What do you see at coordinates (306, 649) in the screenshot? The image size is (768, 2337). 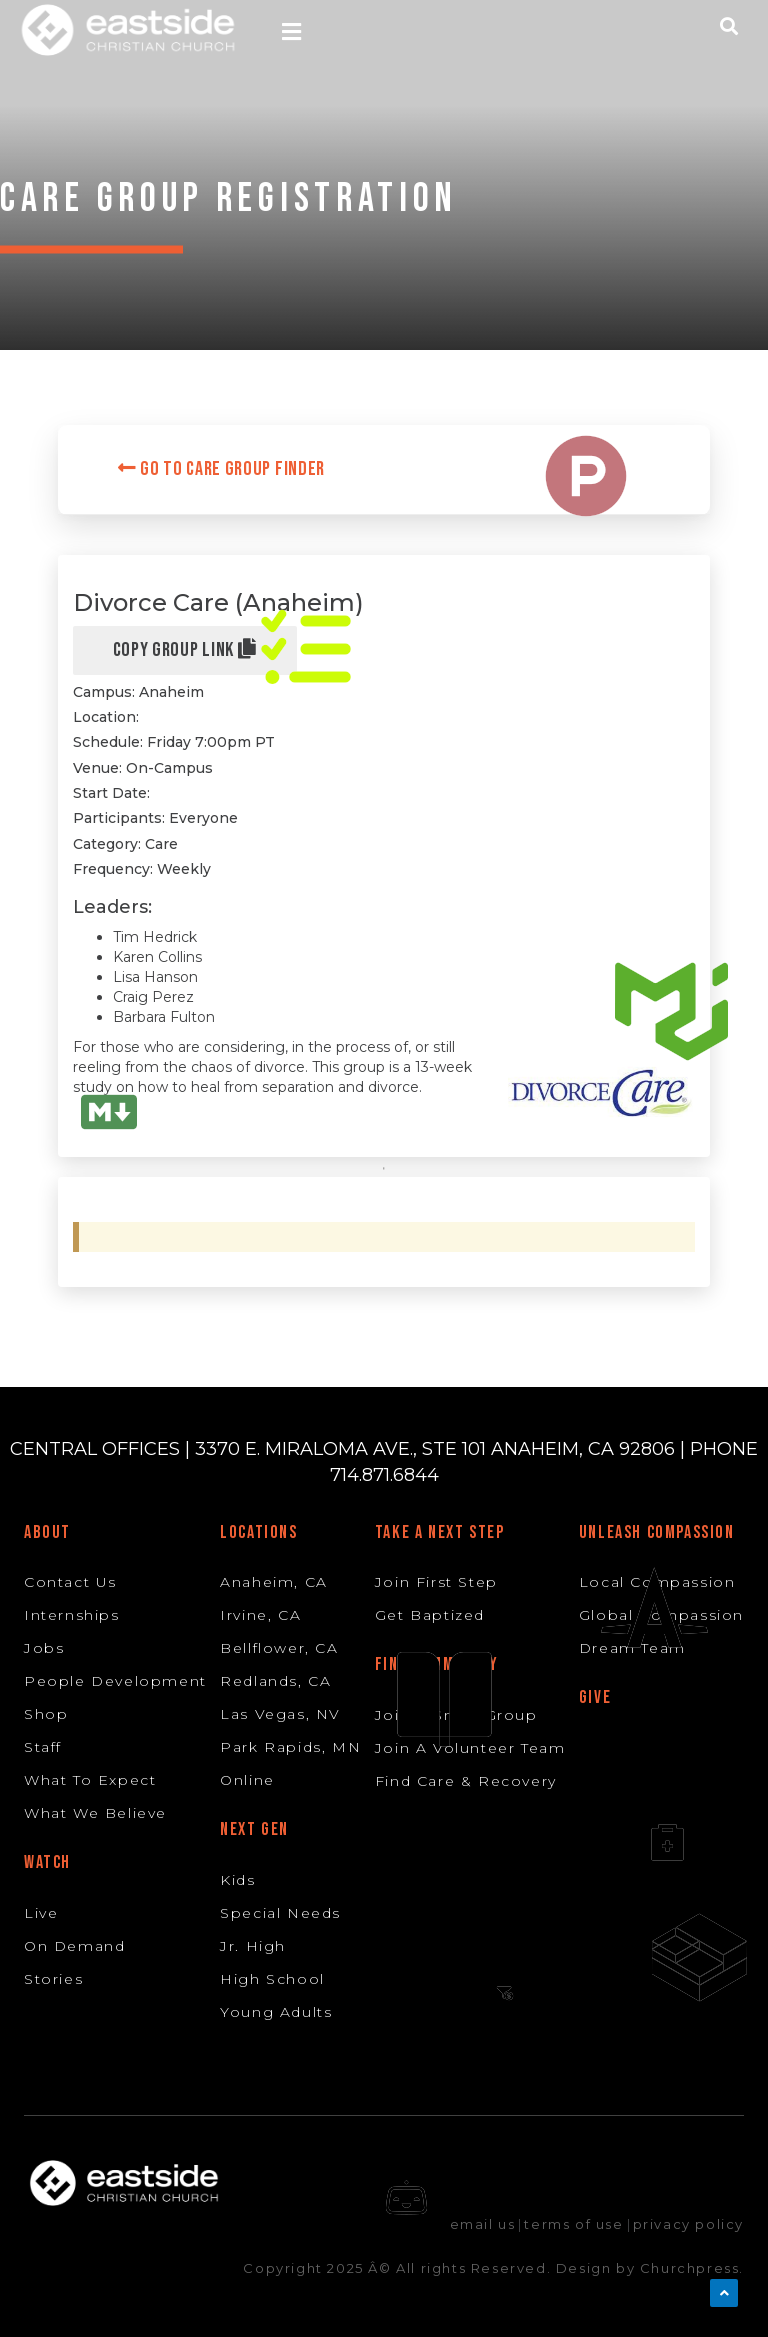 I see `view your task checklist` at bounding box center [306, 649].